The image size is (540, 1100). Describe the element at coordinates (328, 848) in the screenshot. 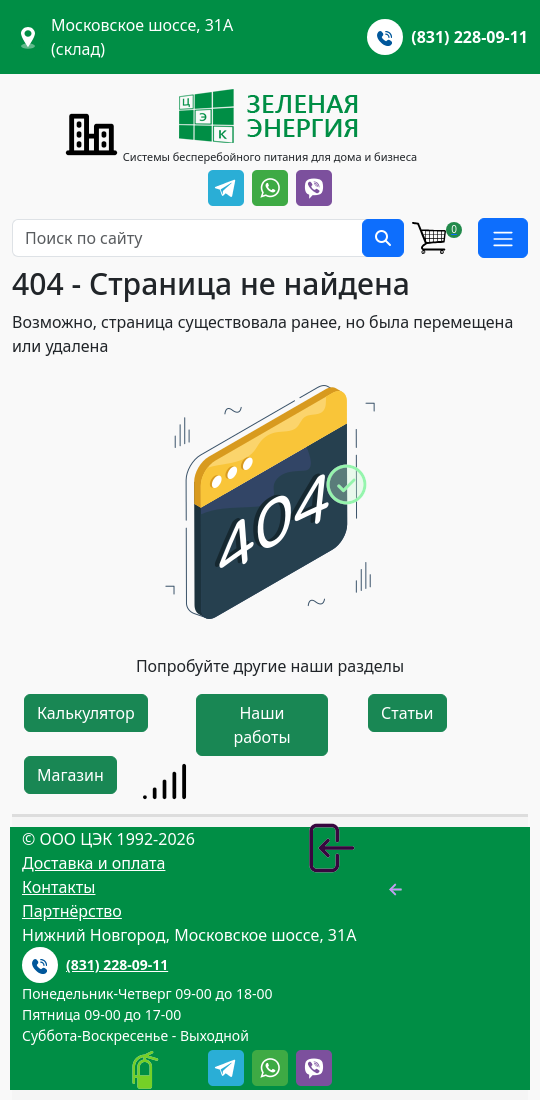

I see `log in to your account` at that location.